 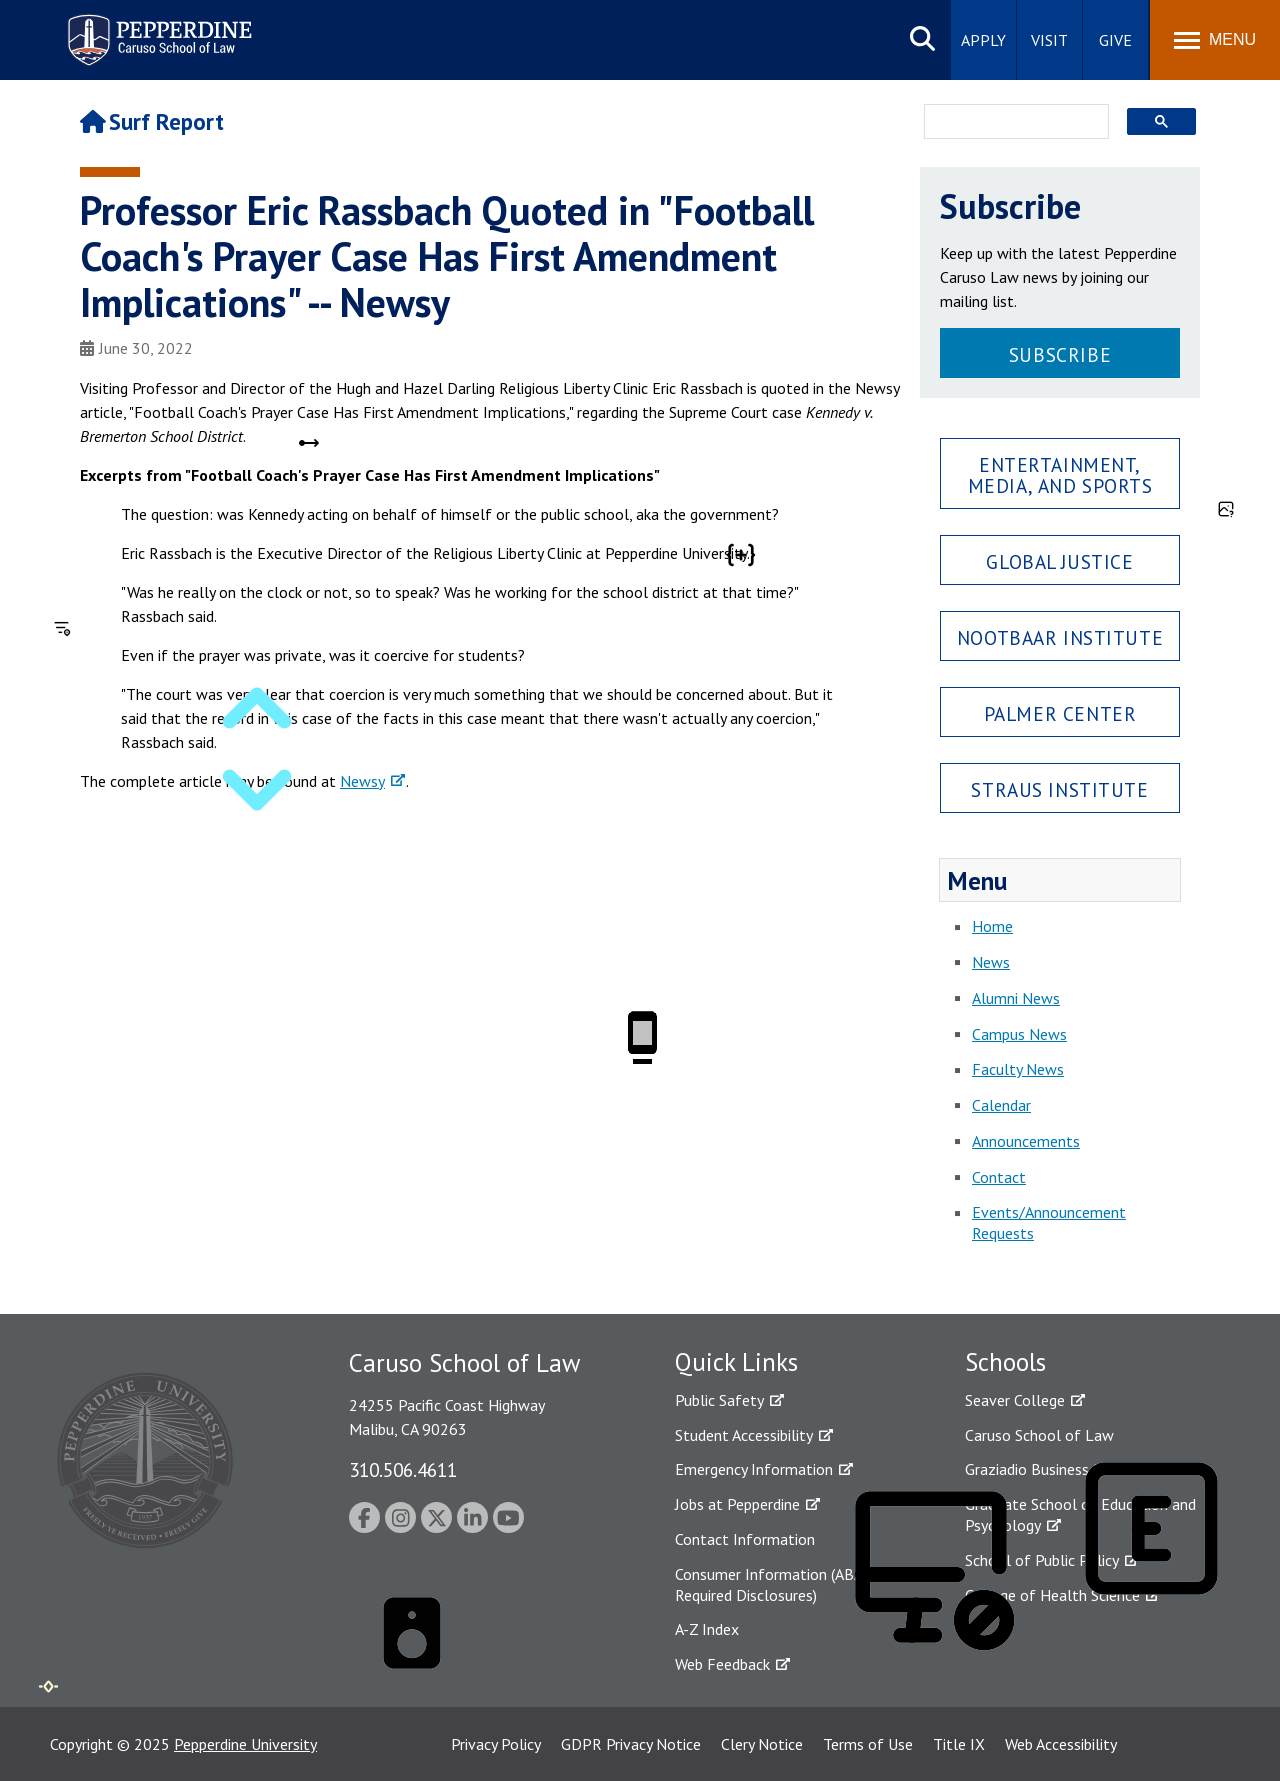 I want to click on proceed to the next step, so click(x=309, y=443).